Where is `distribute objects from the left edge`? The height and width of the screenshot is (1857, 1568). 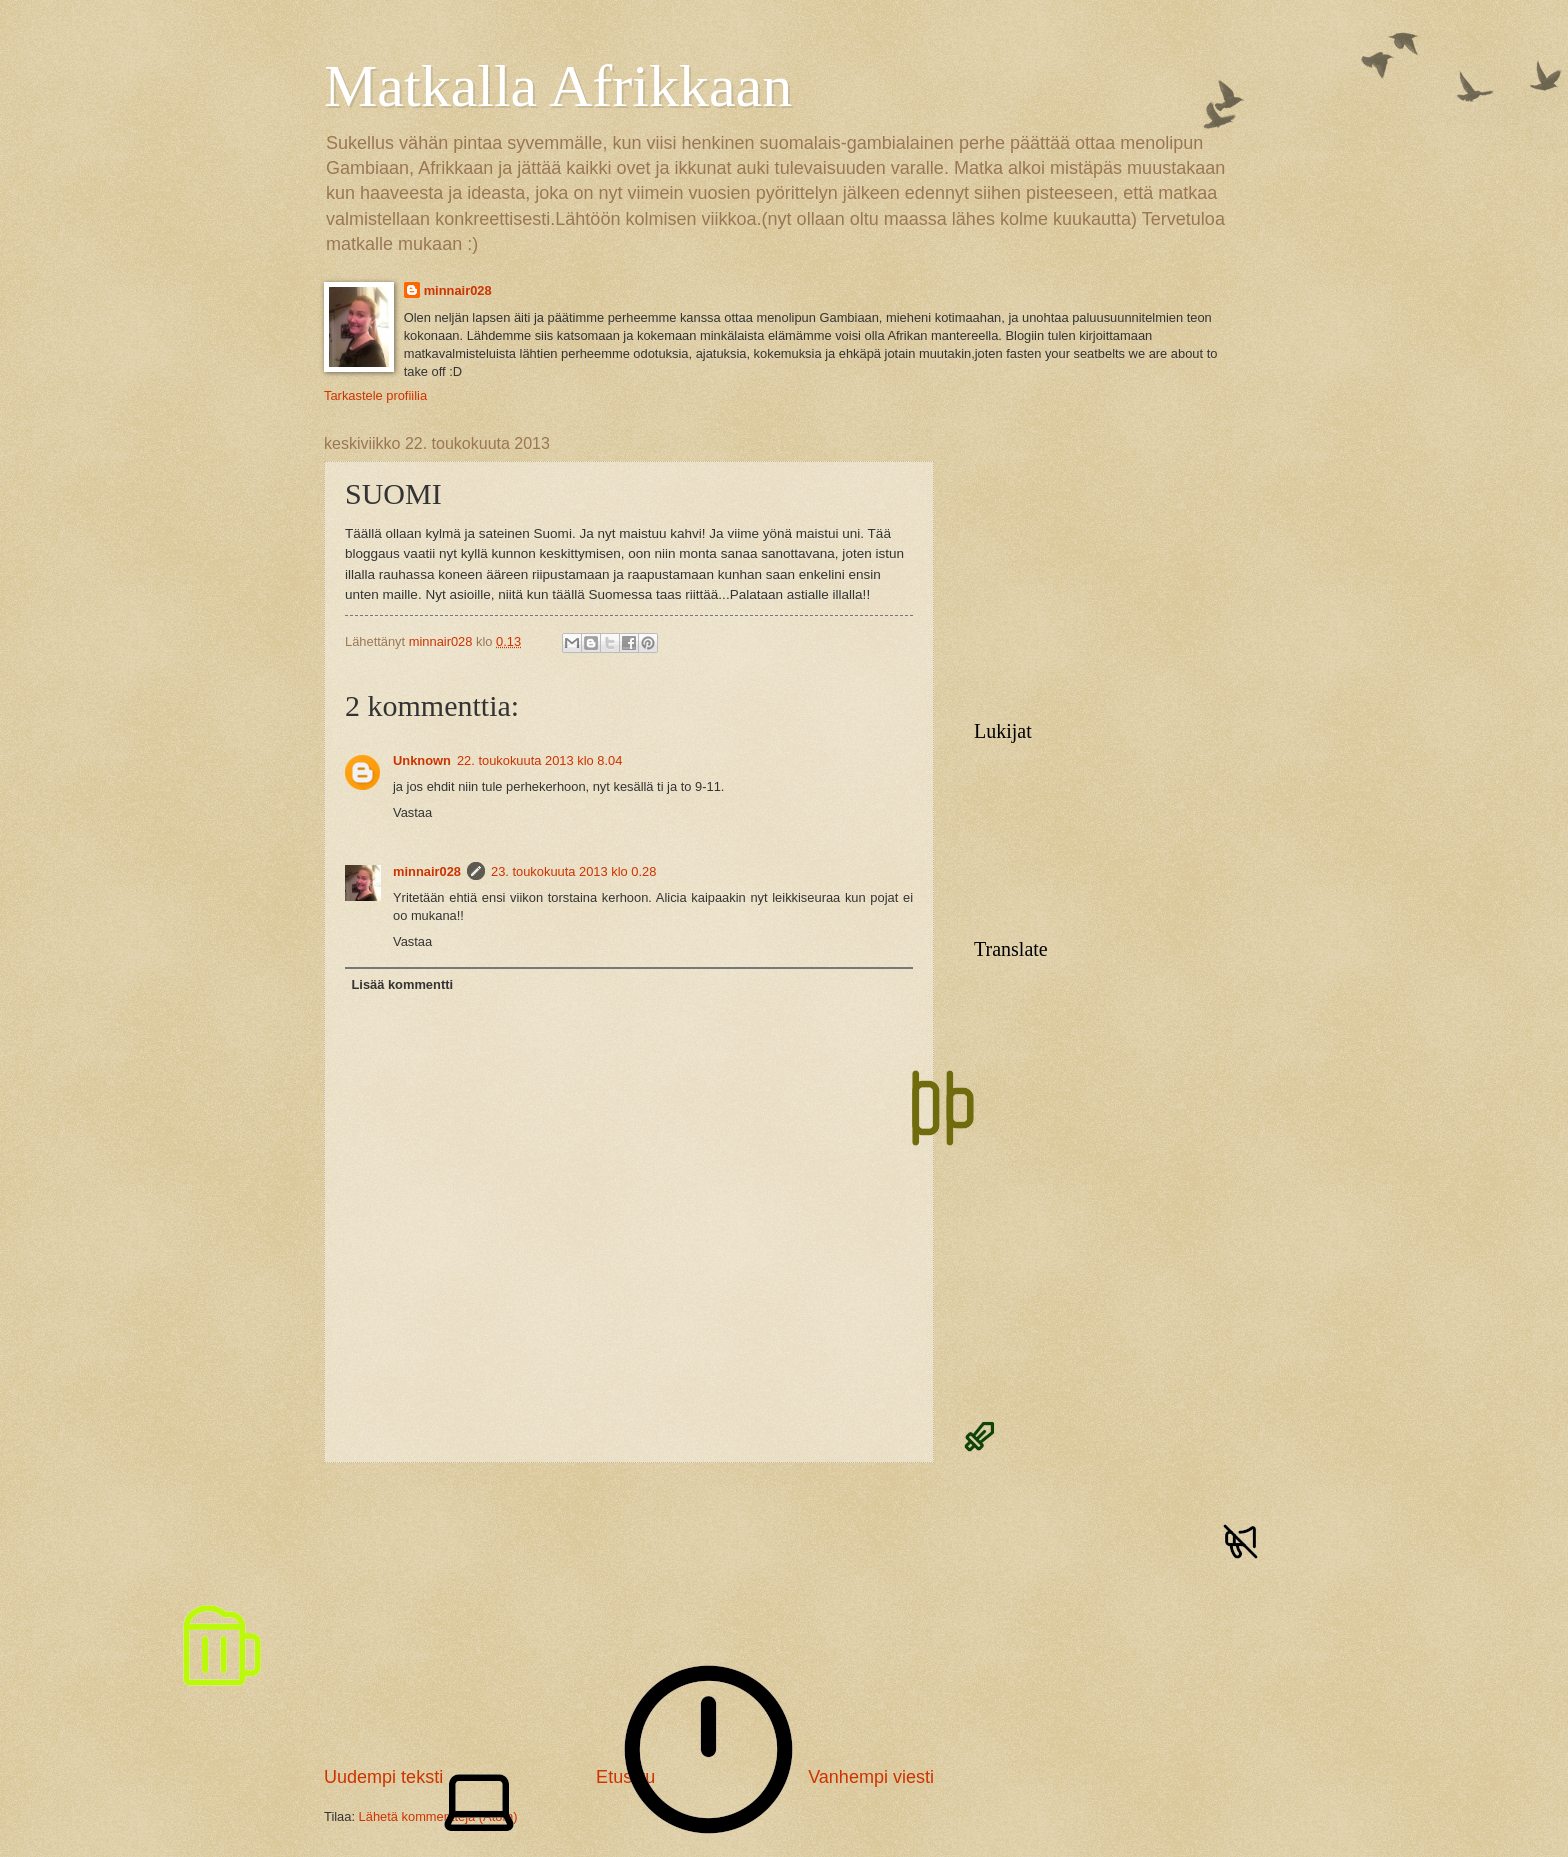 distribute objects from the left edge is located at coordinates (943, 1108).